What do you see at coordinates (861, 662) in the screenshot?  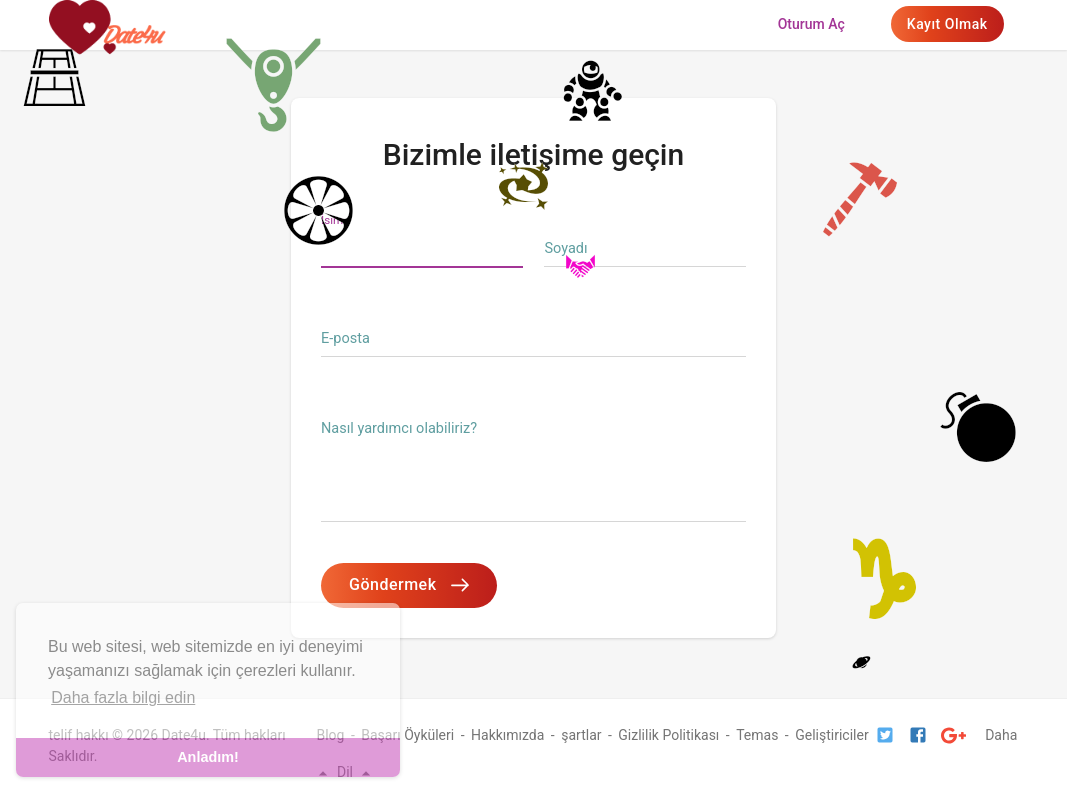 I see `access space or astronomy-themed content` at bounding box center [861, 662].